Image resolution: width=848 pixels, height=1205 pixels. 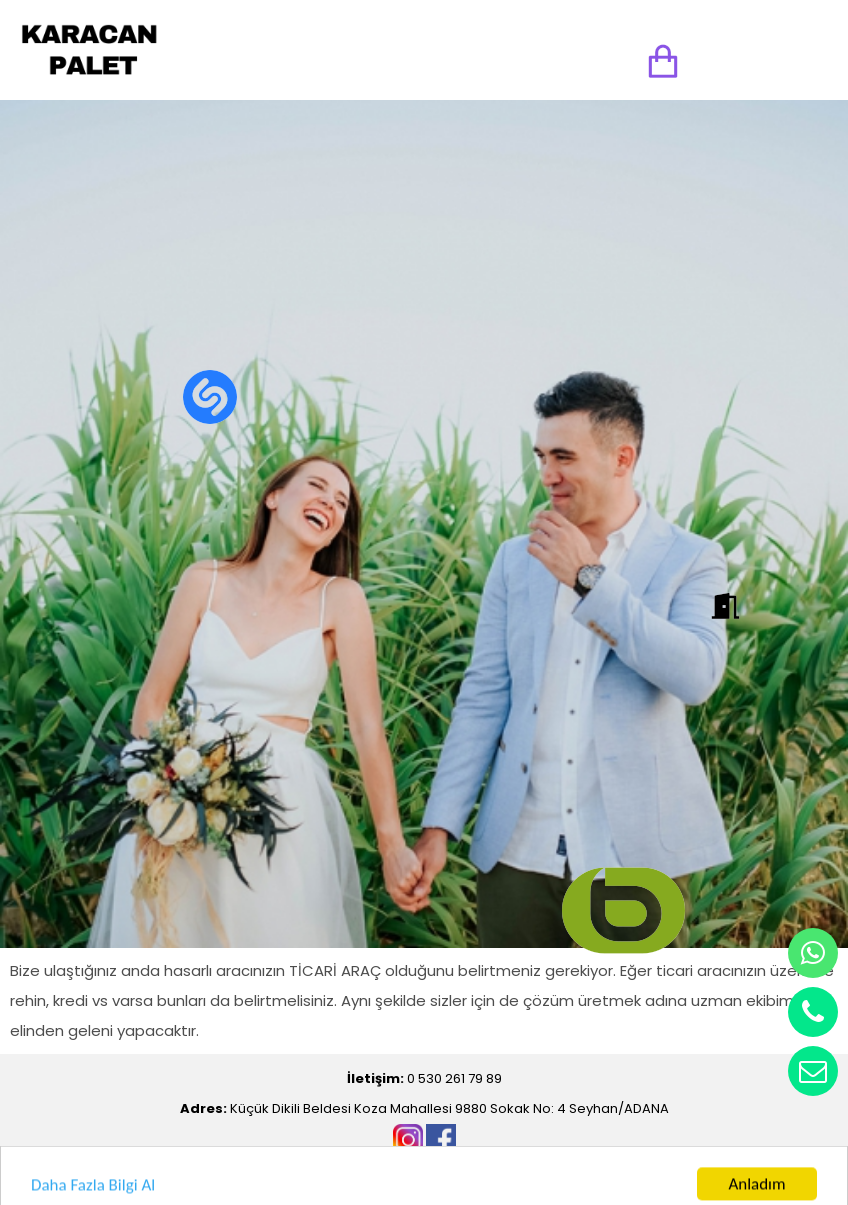 What do you see at coordinates (623, 910) in the screenshot?
I see `boulanger brand logo` at bounding box center [623, 910].